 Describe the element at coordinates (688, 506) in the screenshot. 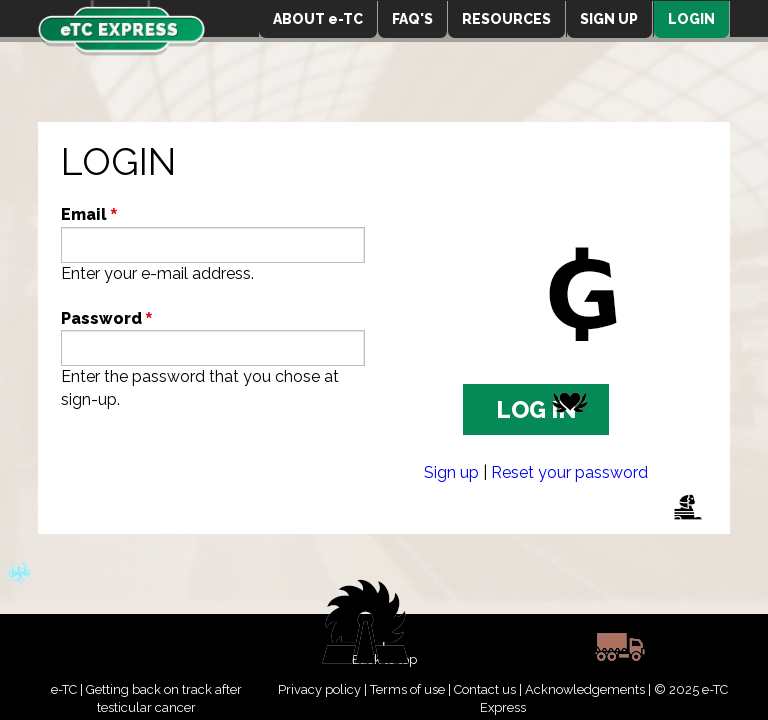

I see `explore ancient Egypt themed content` at that location.